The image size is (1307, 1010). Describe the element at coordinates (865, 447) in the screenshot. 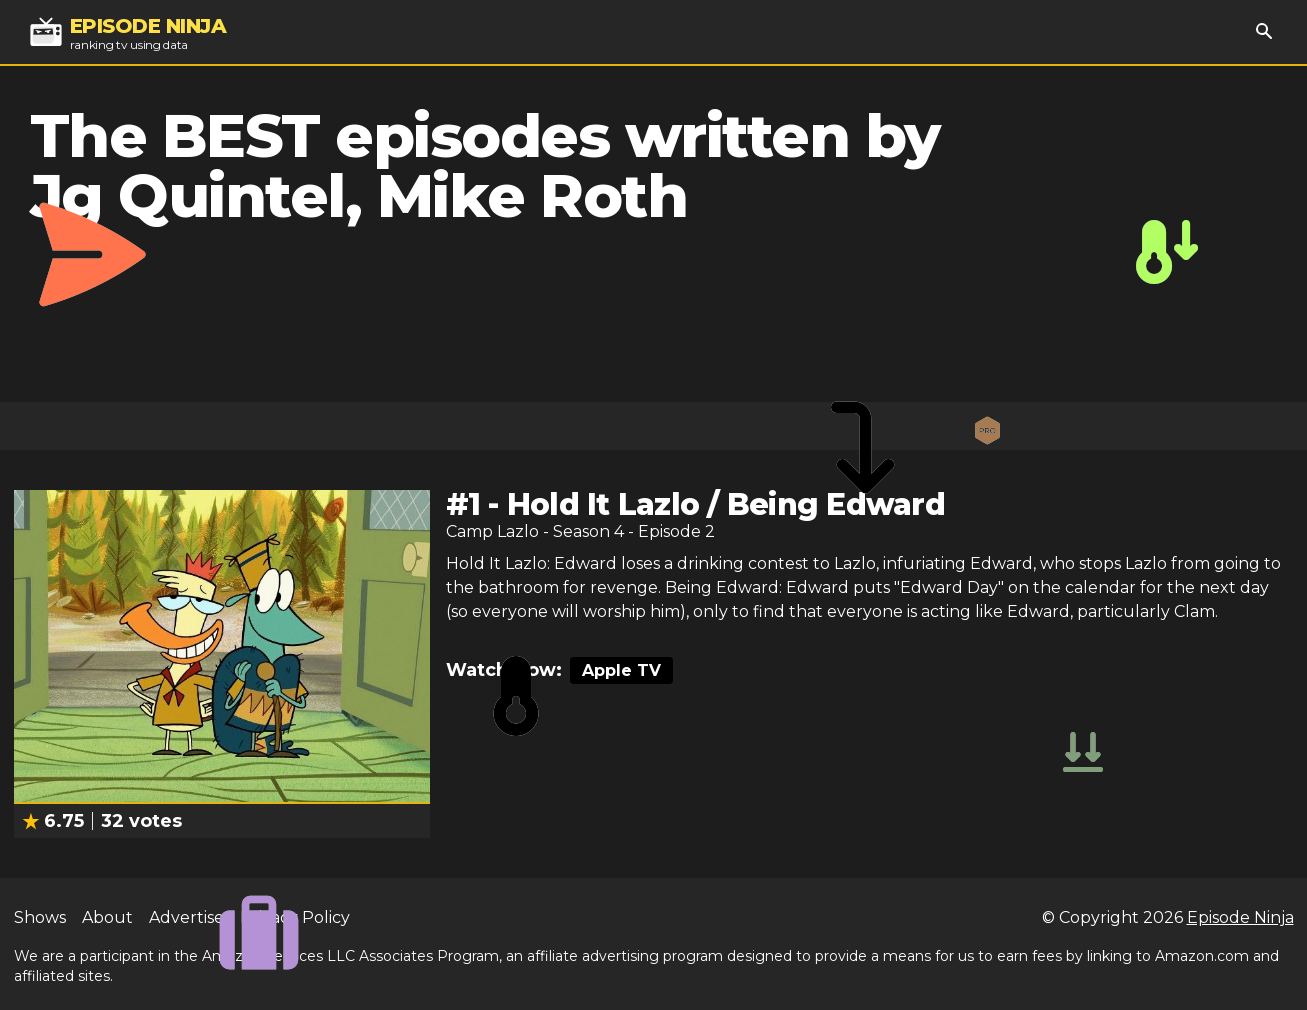

I see `move item down in a list` at that location.